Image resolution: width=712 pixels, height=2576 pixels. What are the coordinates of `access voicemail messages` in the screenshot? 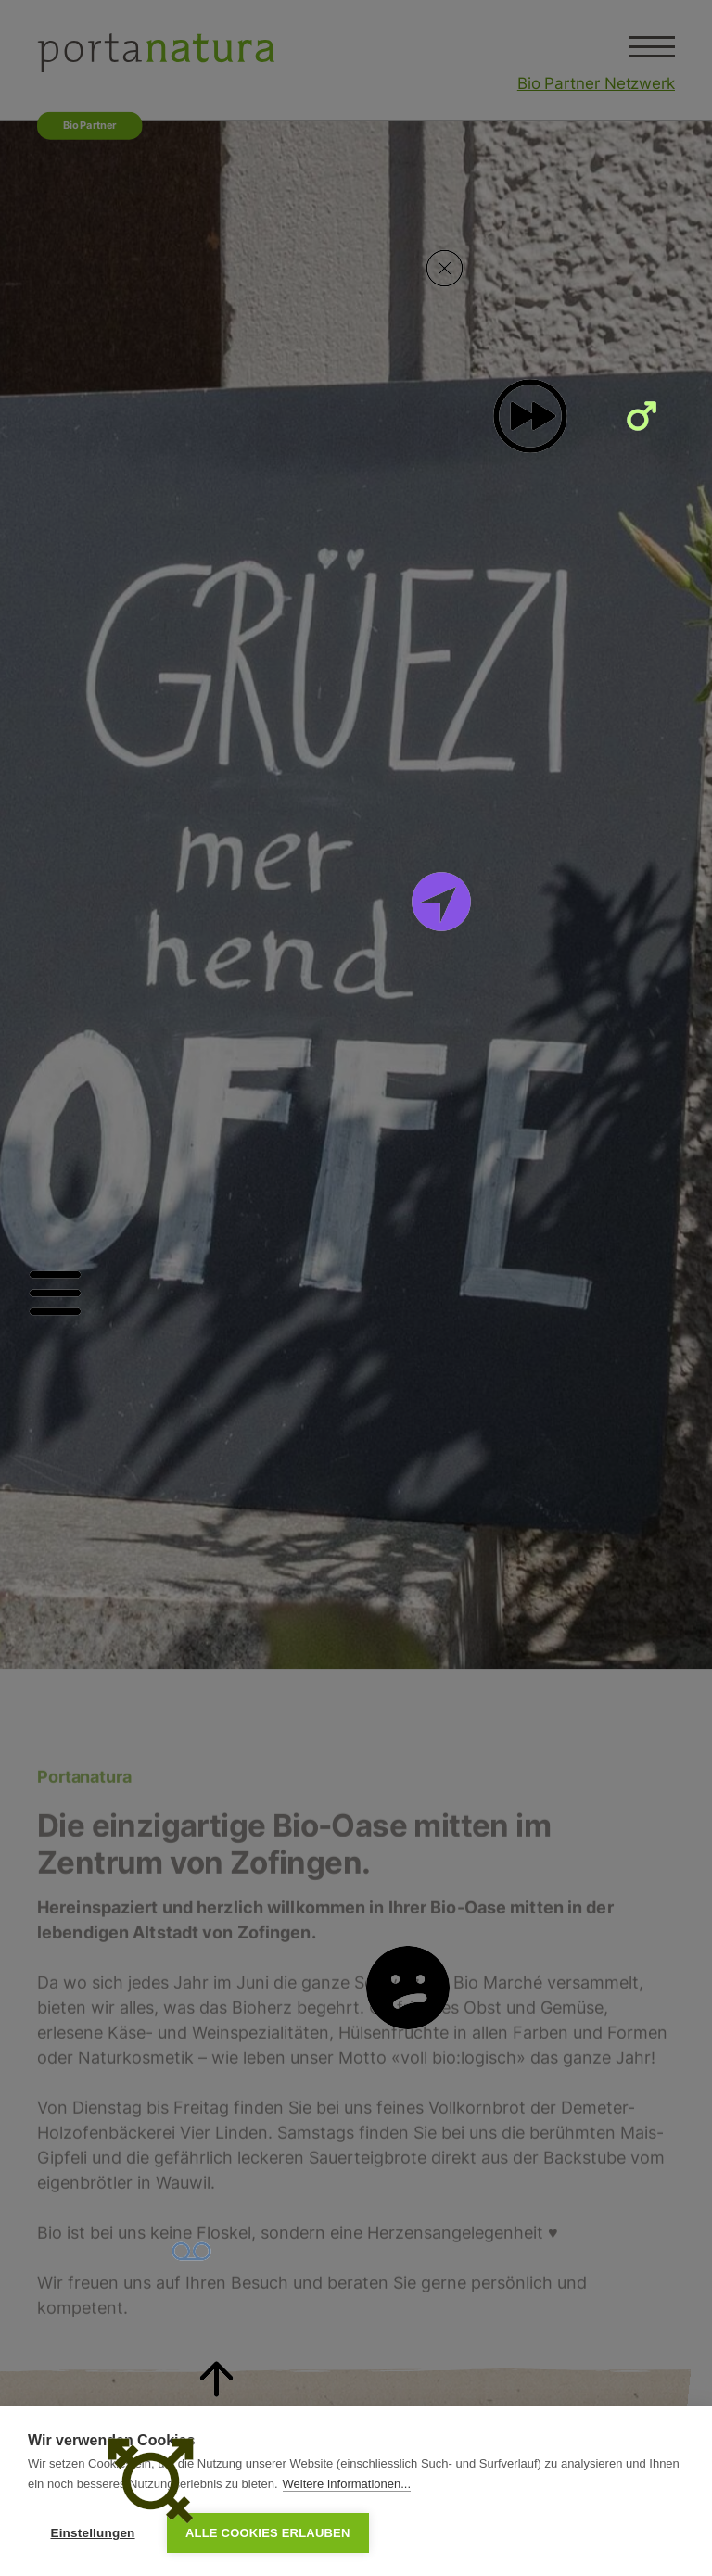 It's located at (191, 2251).